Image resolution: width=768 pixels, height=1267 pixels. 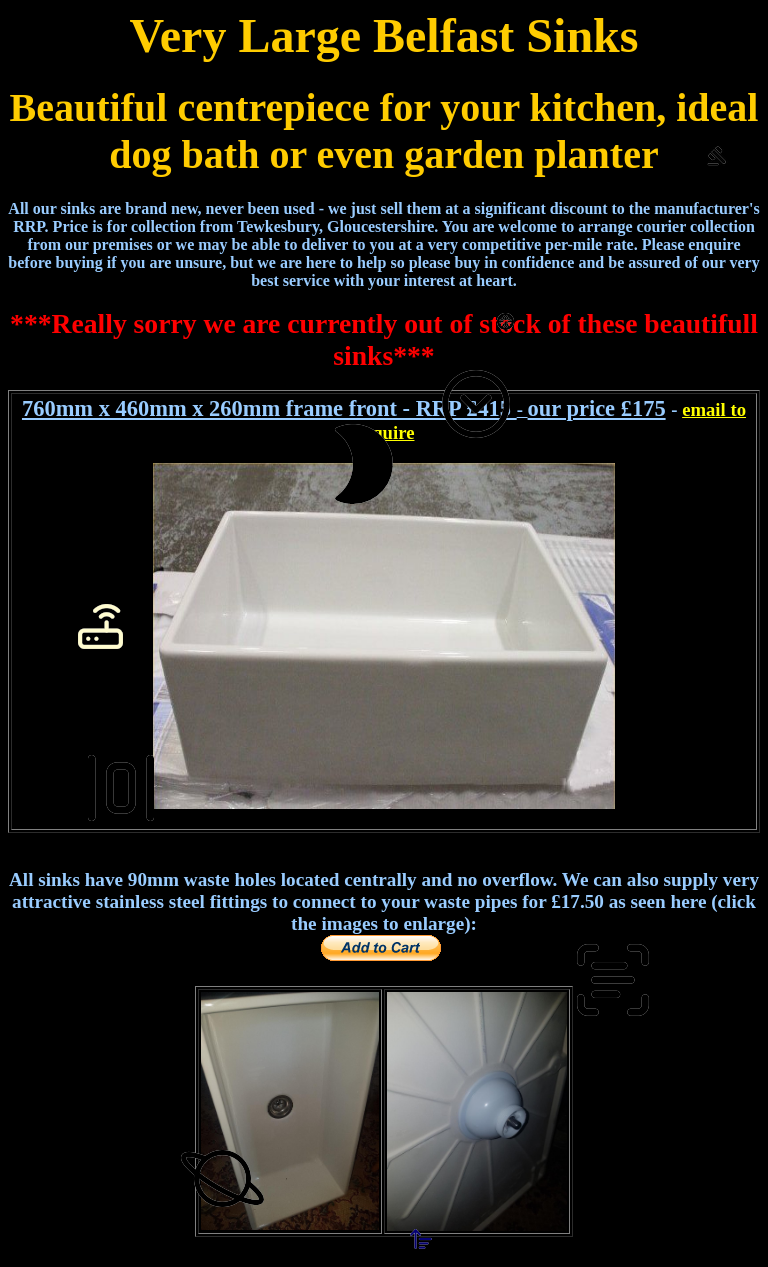 I want to click on distribute layers evenly in vertical space, so click(x=121, y=788).